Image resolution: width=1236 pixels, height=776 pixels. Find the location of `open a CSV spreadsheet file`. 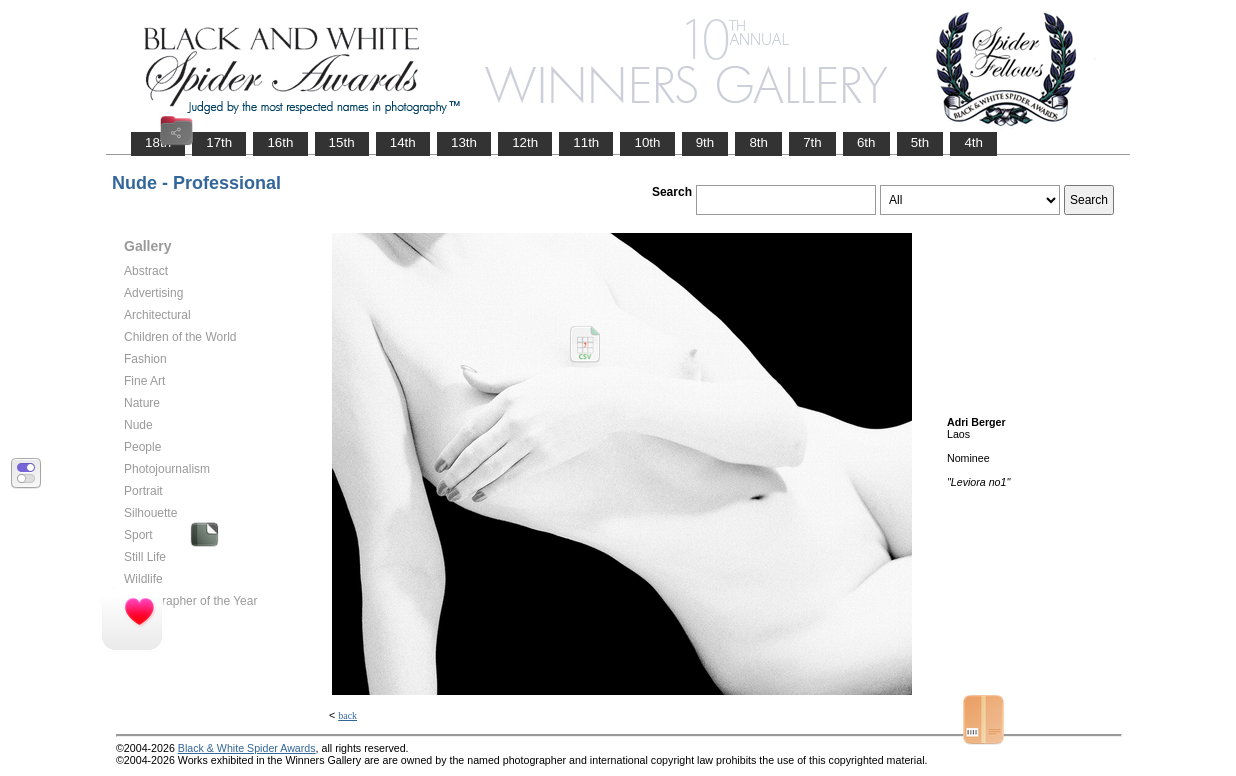

open a CSV spreadsheet file is located at coordinates (585, 344).